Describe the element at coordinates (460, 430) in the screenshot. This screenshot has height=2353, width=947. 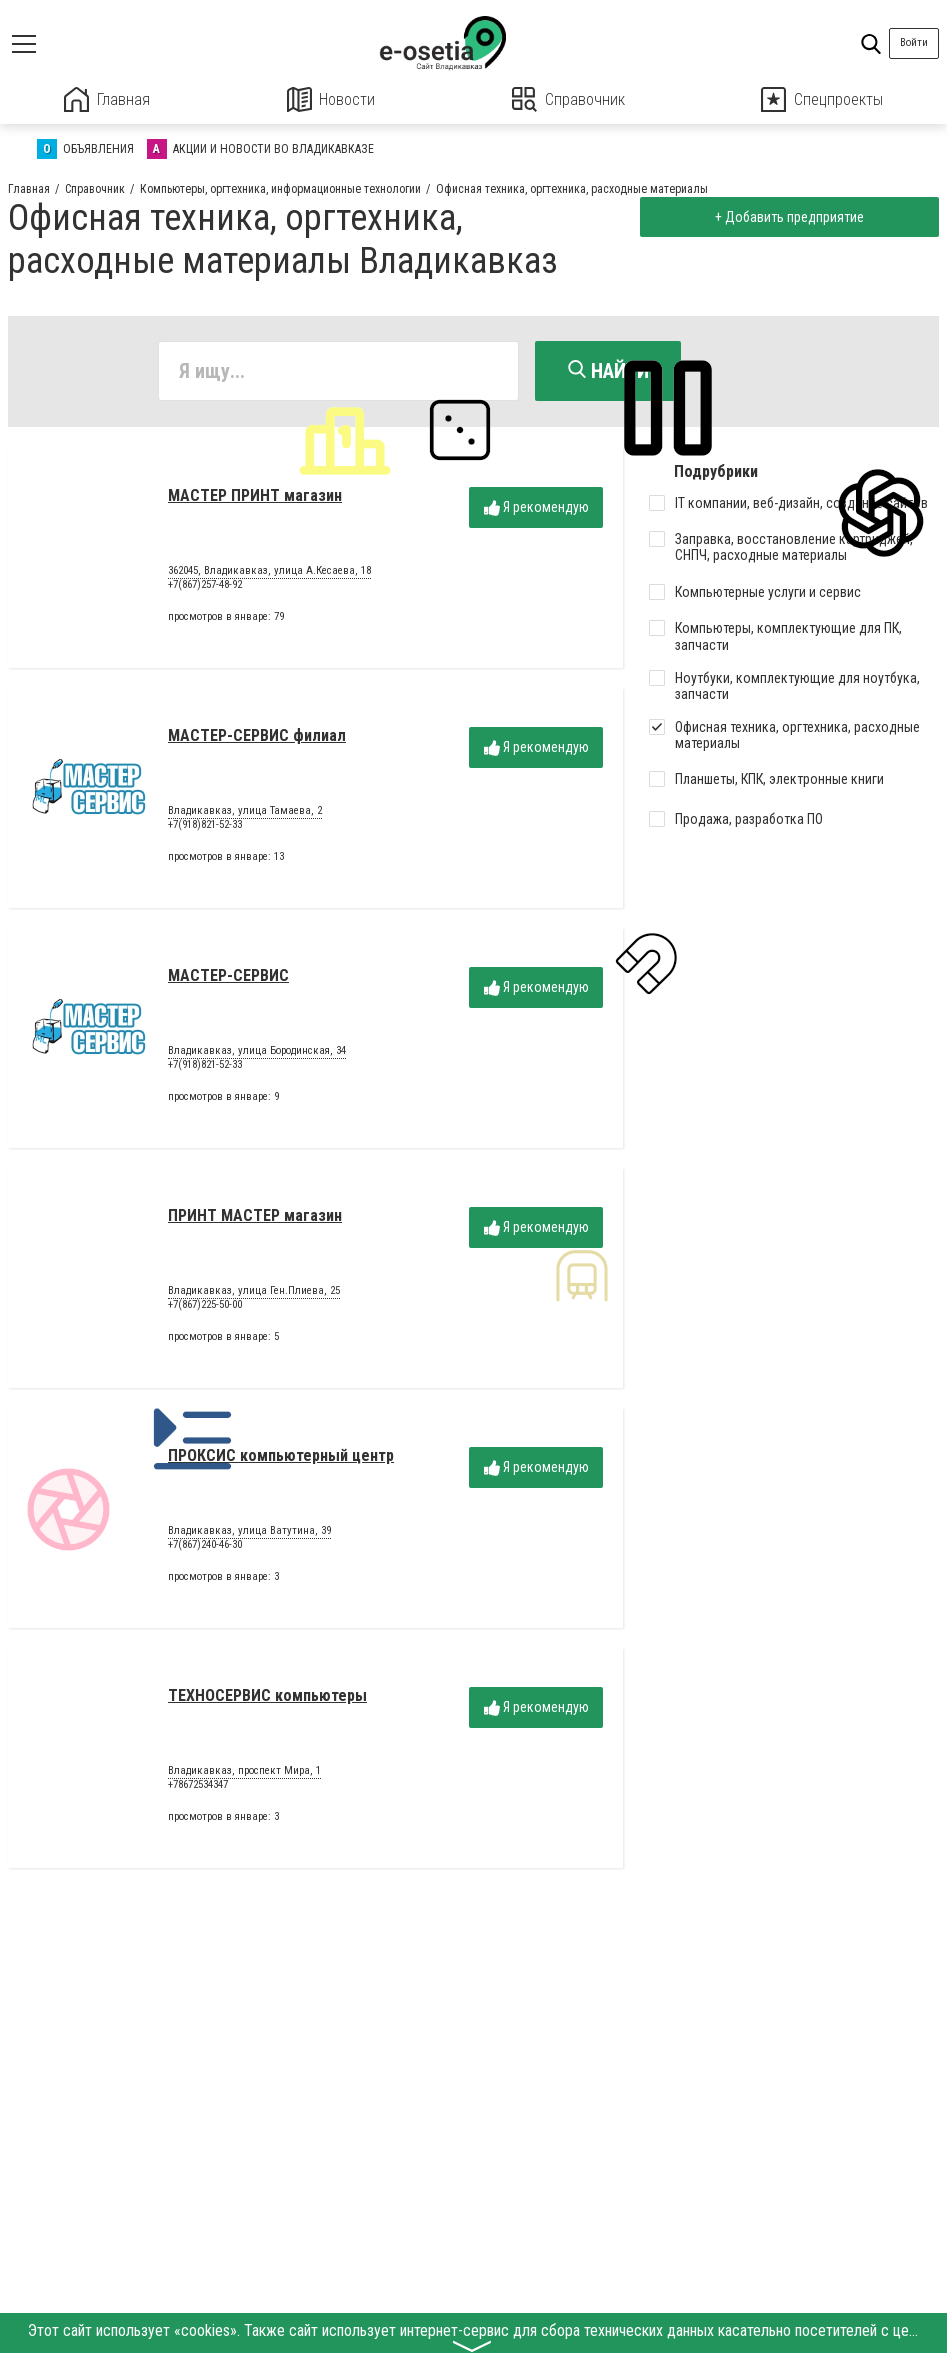
I see `randomize or shuffle content` at that location.